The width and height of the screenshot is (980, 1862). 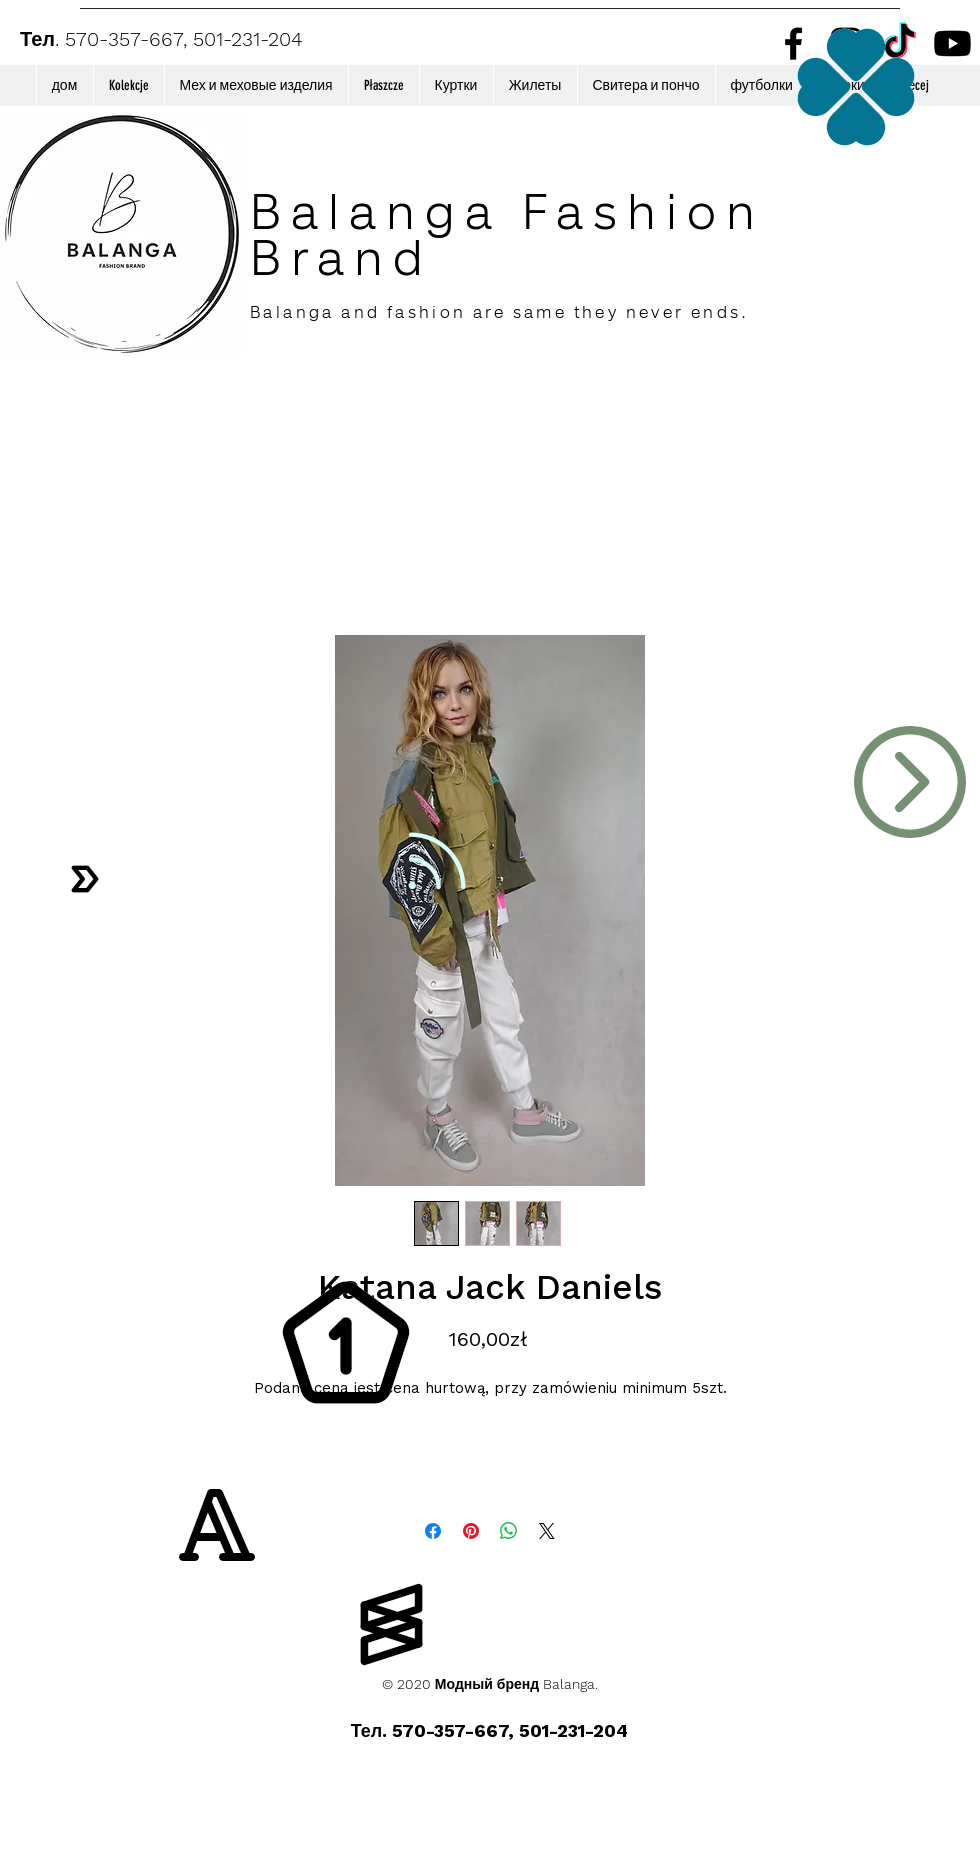 What do you see at coordinates (856, 87) in the screenshot?
I see `indicates a lucky or bonus feature` at bounding box center [856, 87].